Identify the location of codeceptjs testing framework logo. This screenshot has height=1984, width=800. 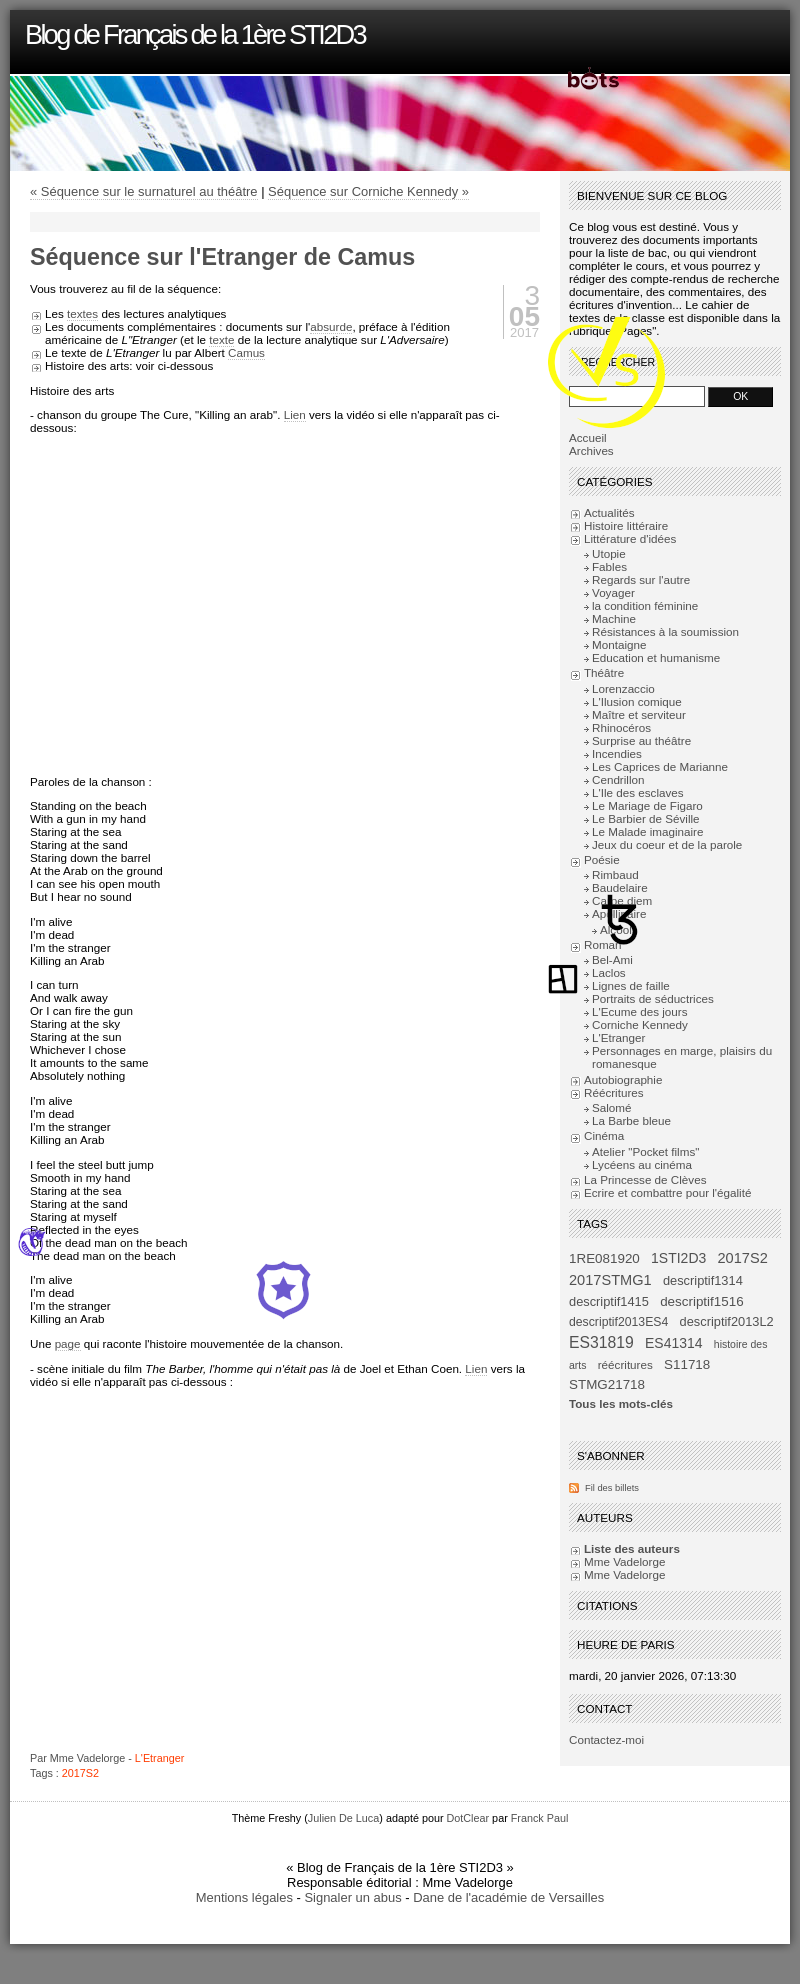
(606, 372).